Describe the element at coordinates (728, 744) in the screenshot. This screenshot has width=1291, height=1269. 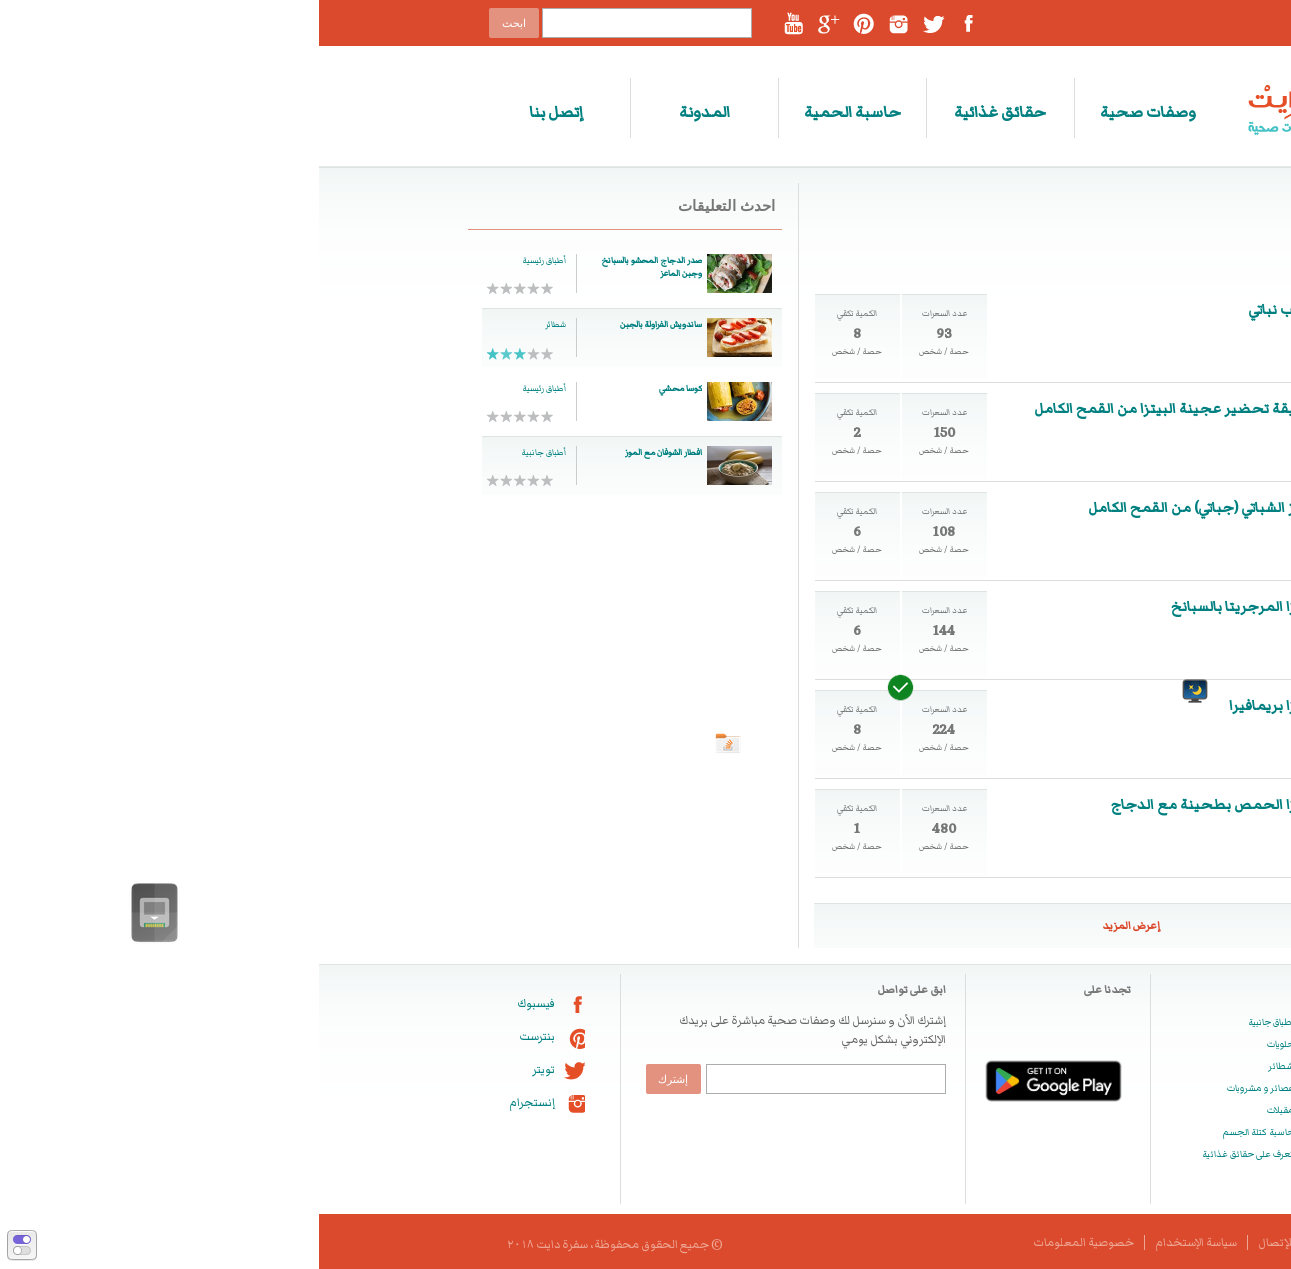
I see `open folder containing stack overflow resources` at that location.